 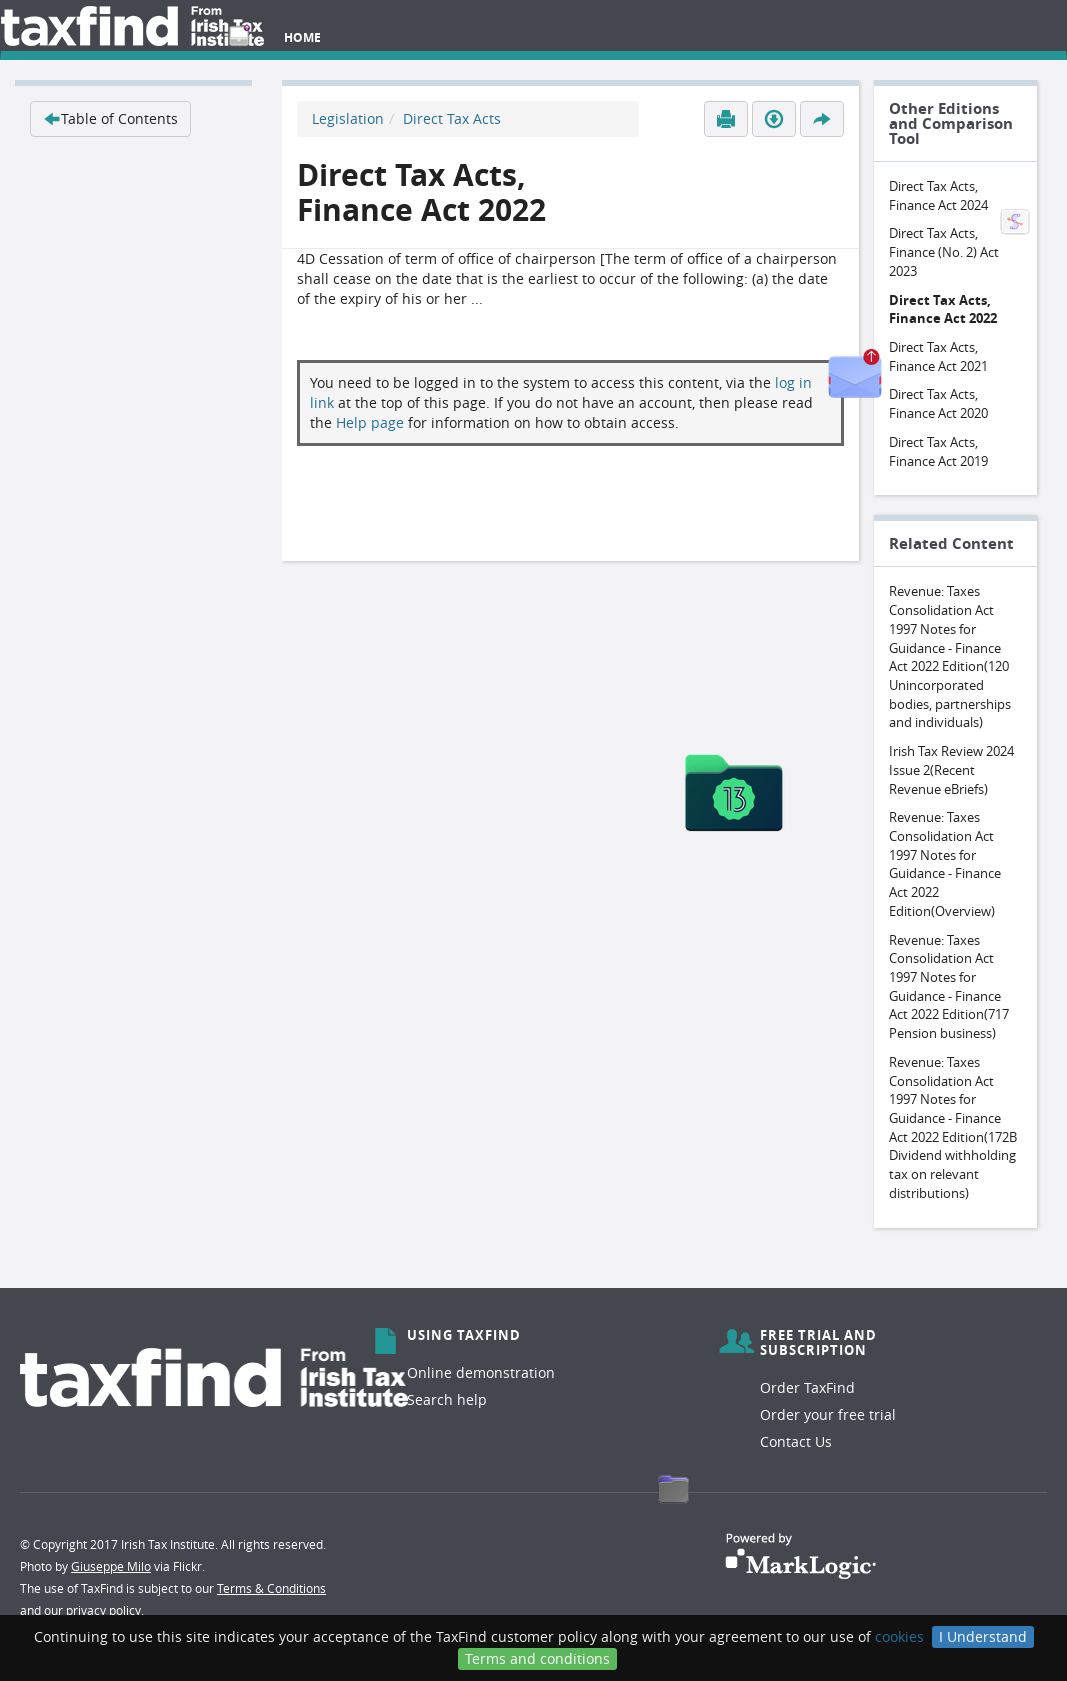 I want to click on folder containing android 13 related files, so click(x=733, y=795).